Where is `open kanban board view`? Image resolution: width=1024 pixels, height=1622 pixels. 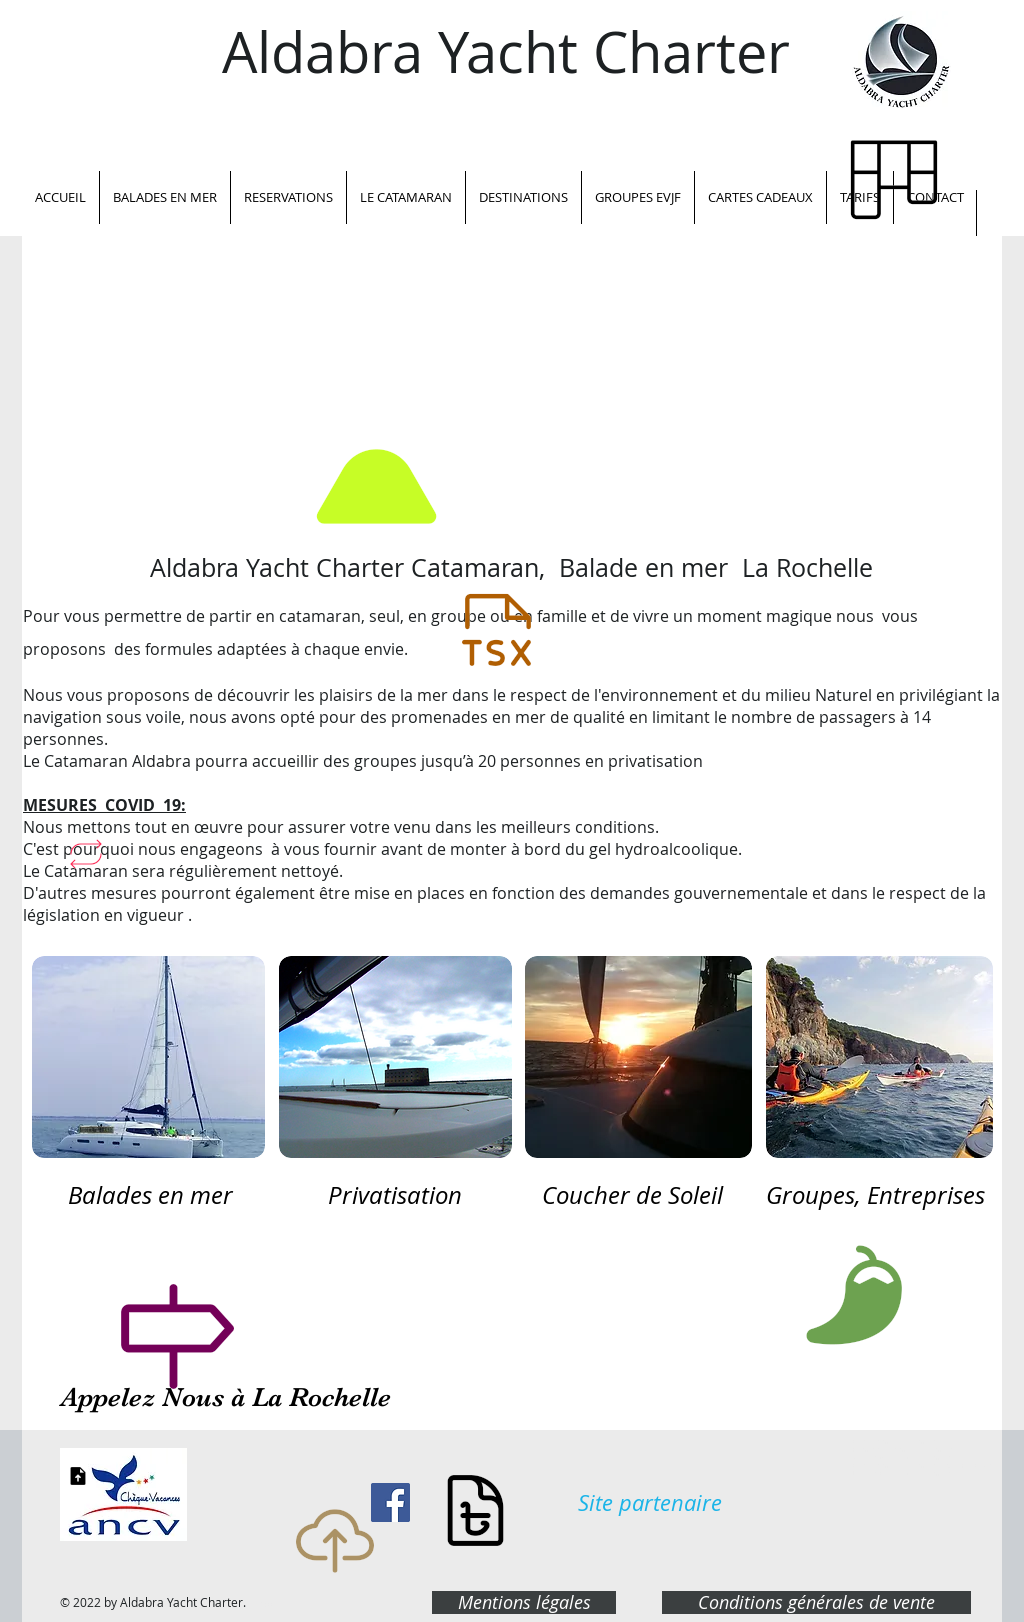 open kanban board view is located at coordinates (894, 176).